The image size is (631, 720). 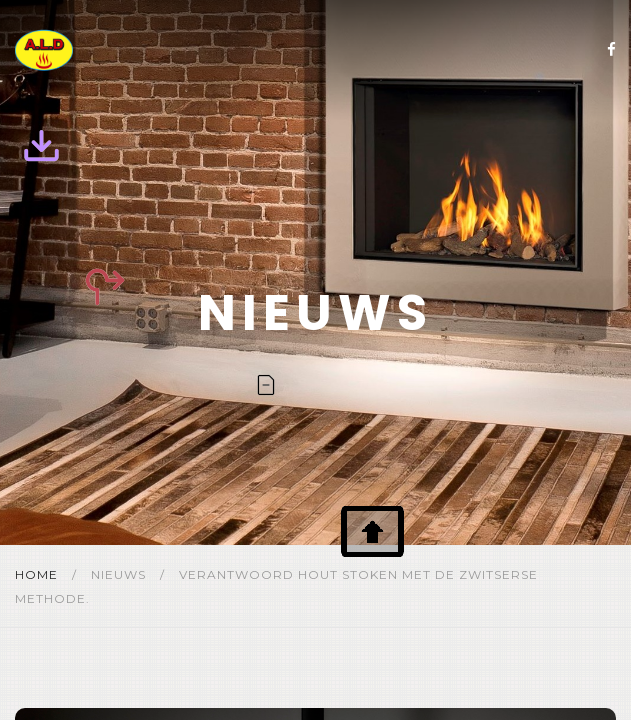 I want to click on take the roundabout exit to the right, so click(x=105, y=286).